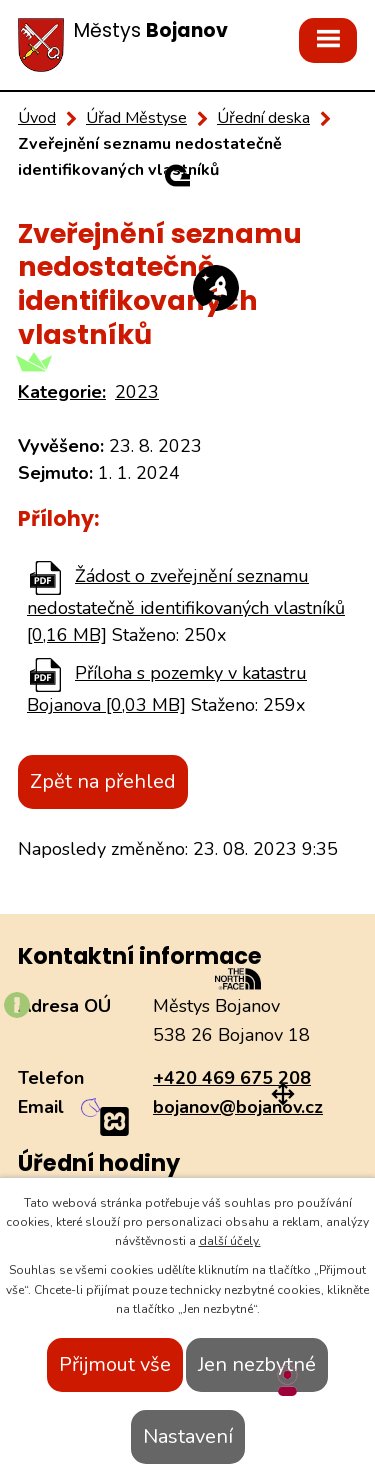 The height and width of the screenshot is (1479, 375). I want to click on open the lichess chess platform, so click(90, 1107).